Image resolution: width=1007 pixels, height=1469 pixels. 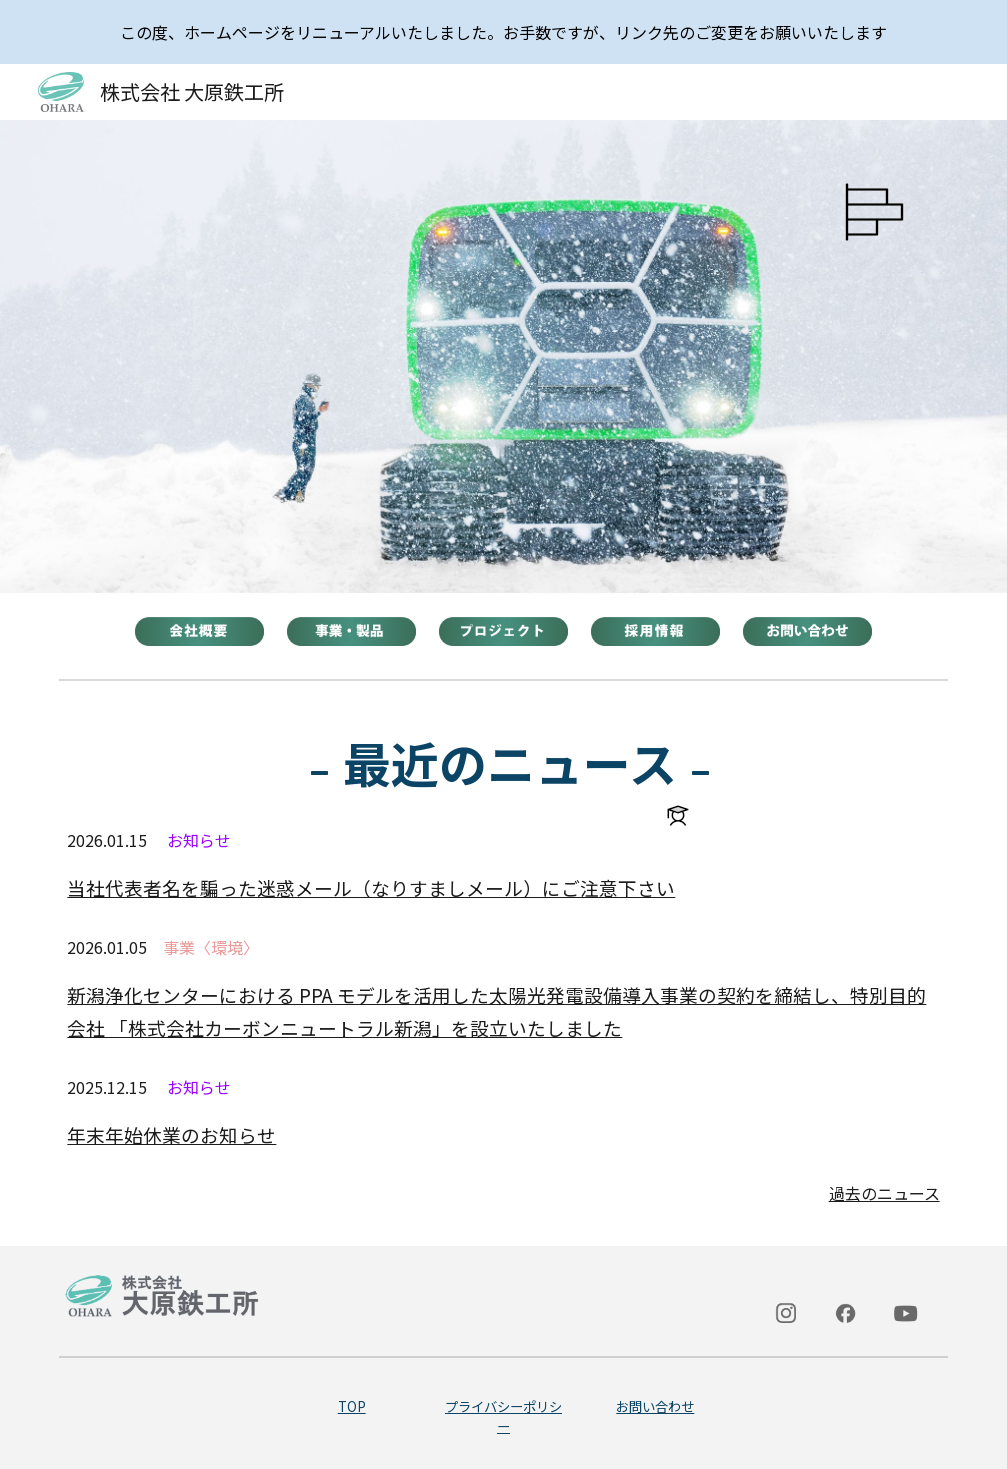 I want to click on view student profile or account, so click(x=678, y=816).